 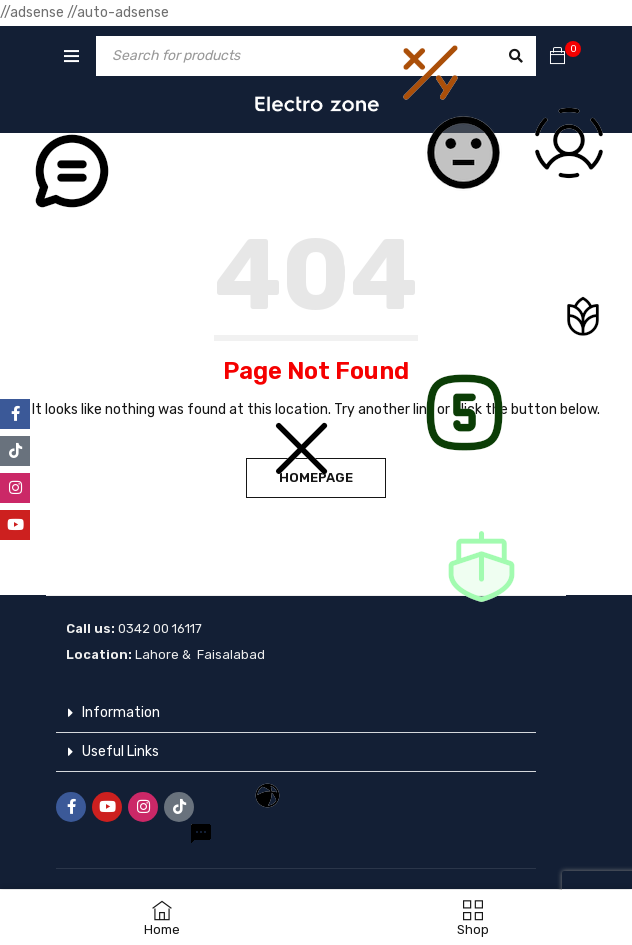 What do you see at coordinates (301, 448) in the screenshot?
I see `close or dismiss a dialog` at bounding box center [301, 448].